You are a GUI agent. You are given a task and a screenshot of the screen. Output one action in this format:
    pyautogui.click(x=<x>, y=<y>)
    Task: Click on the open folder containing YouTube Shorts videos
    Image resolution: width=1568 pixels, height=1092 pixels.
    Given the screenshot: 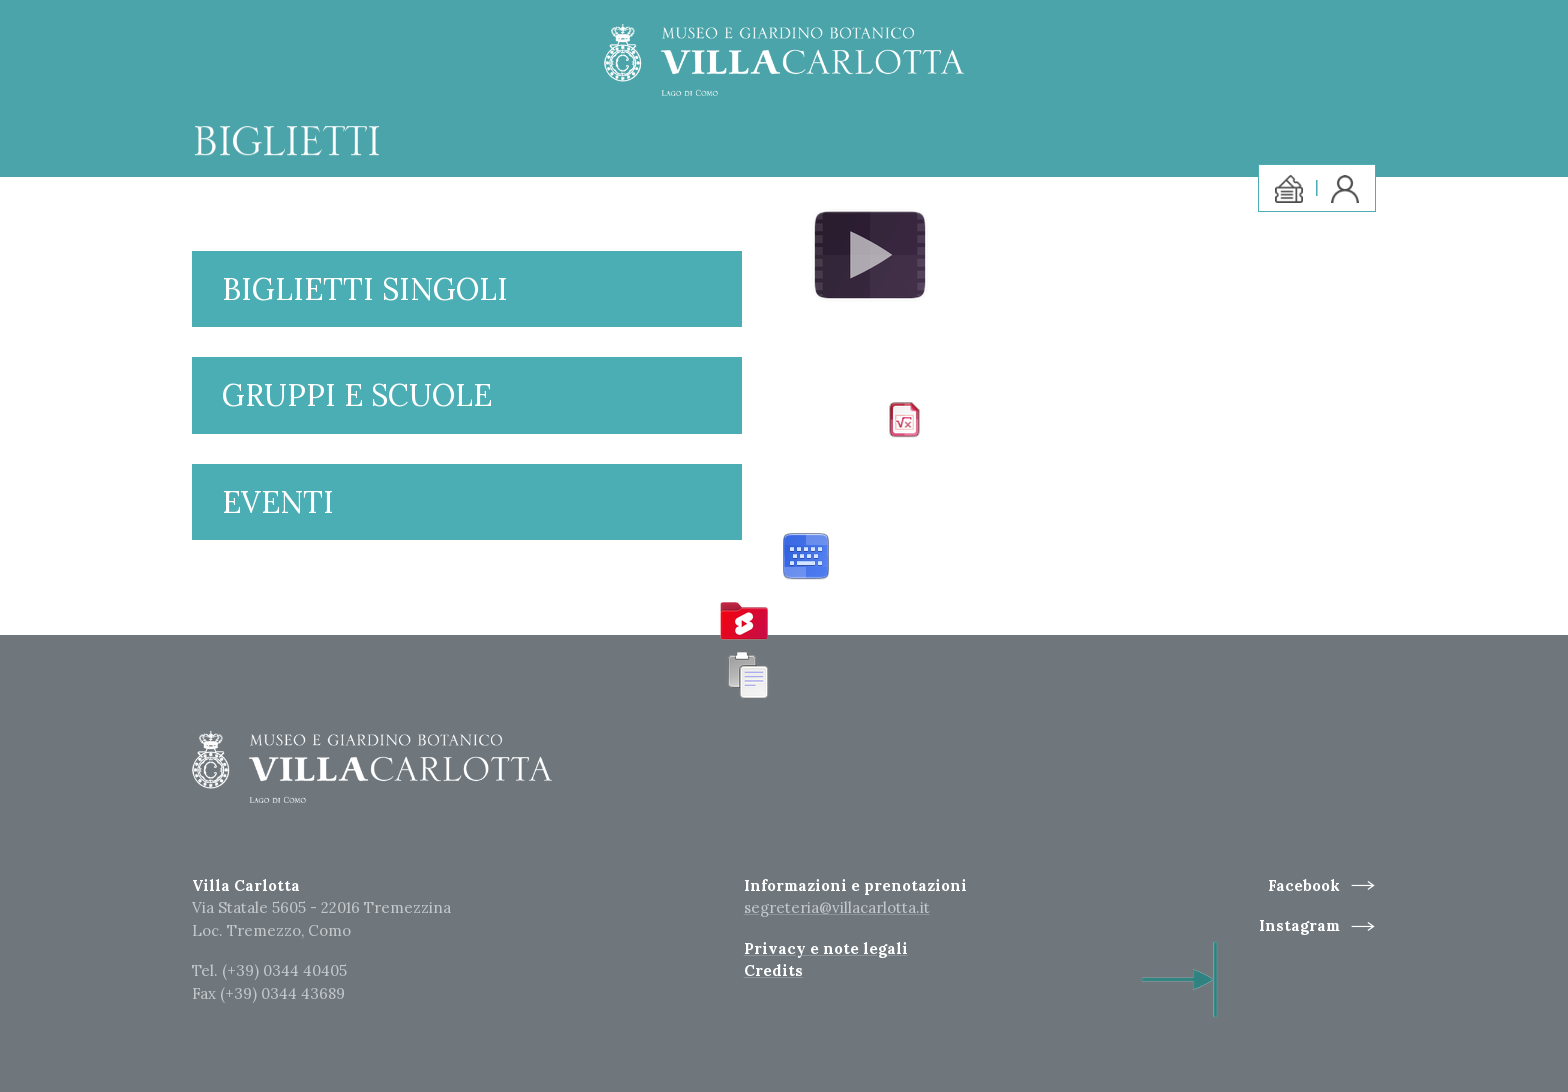 What is the action you would take?
    pyautogui.click(x=744, y=622)
    